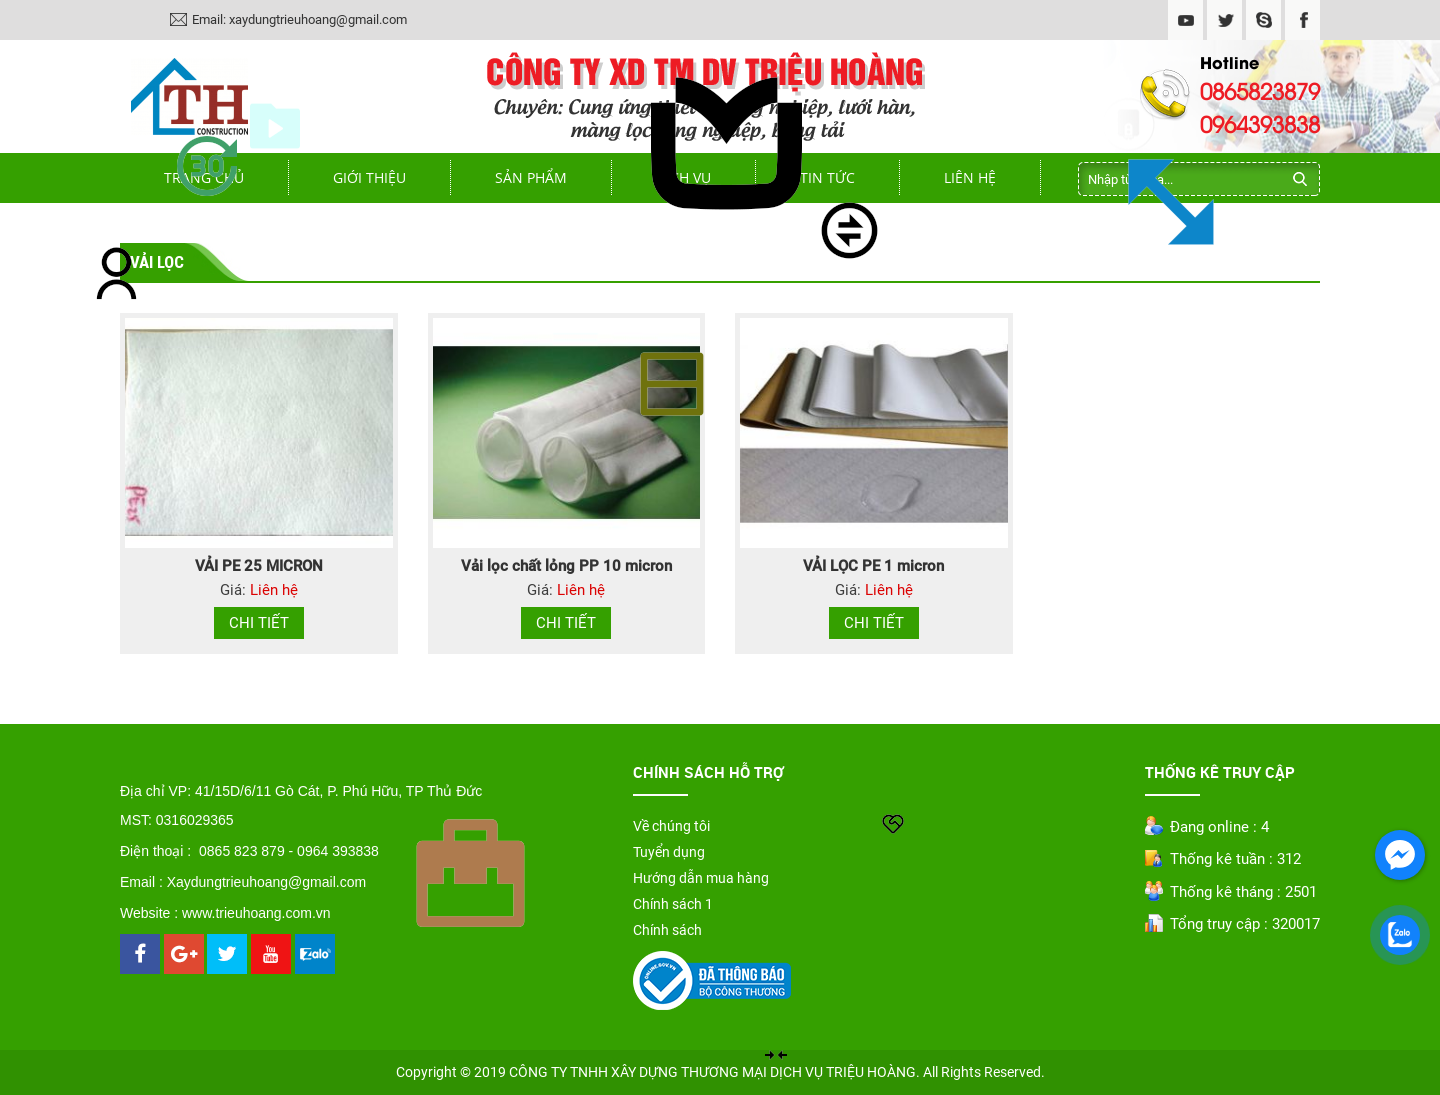  Describe the element at coordinates (275, 126) in the screenshot. I see `open video folder` at that location.